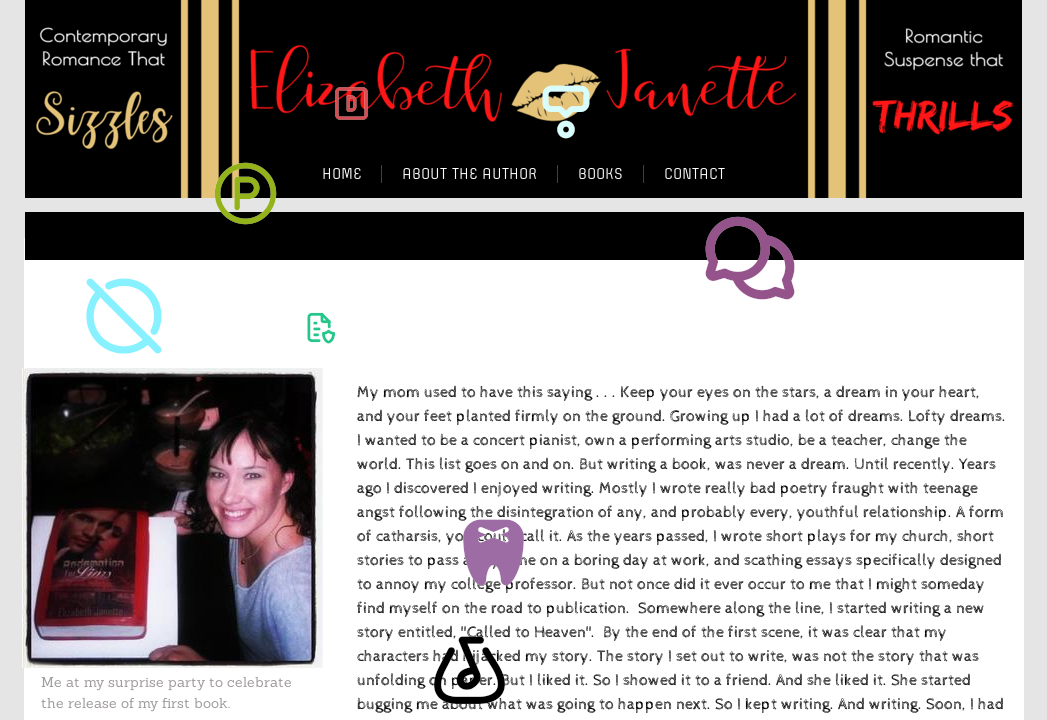  What do you see at coordinates (566, 112) in the screenshot?
I see `view tooltip or help information` at bounding box center [566, 112].